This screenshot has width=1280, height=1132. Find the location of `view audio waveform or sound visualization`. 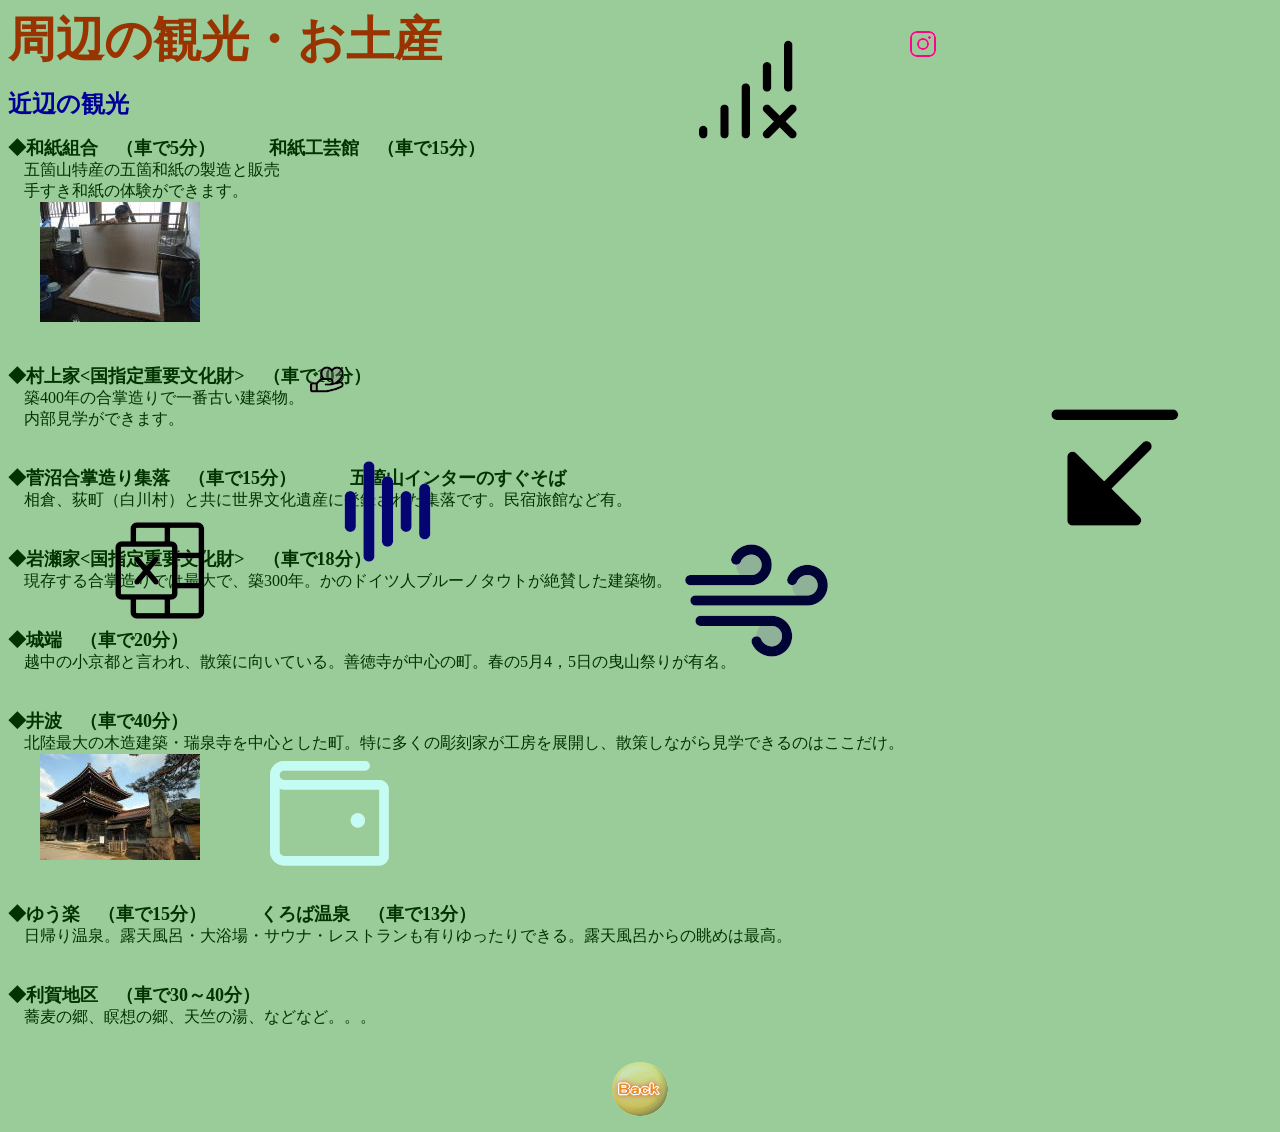

view audio waveform or sound visualization is located at coordinates (387, 511).